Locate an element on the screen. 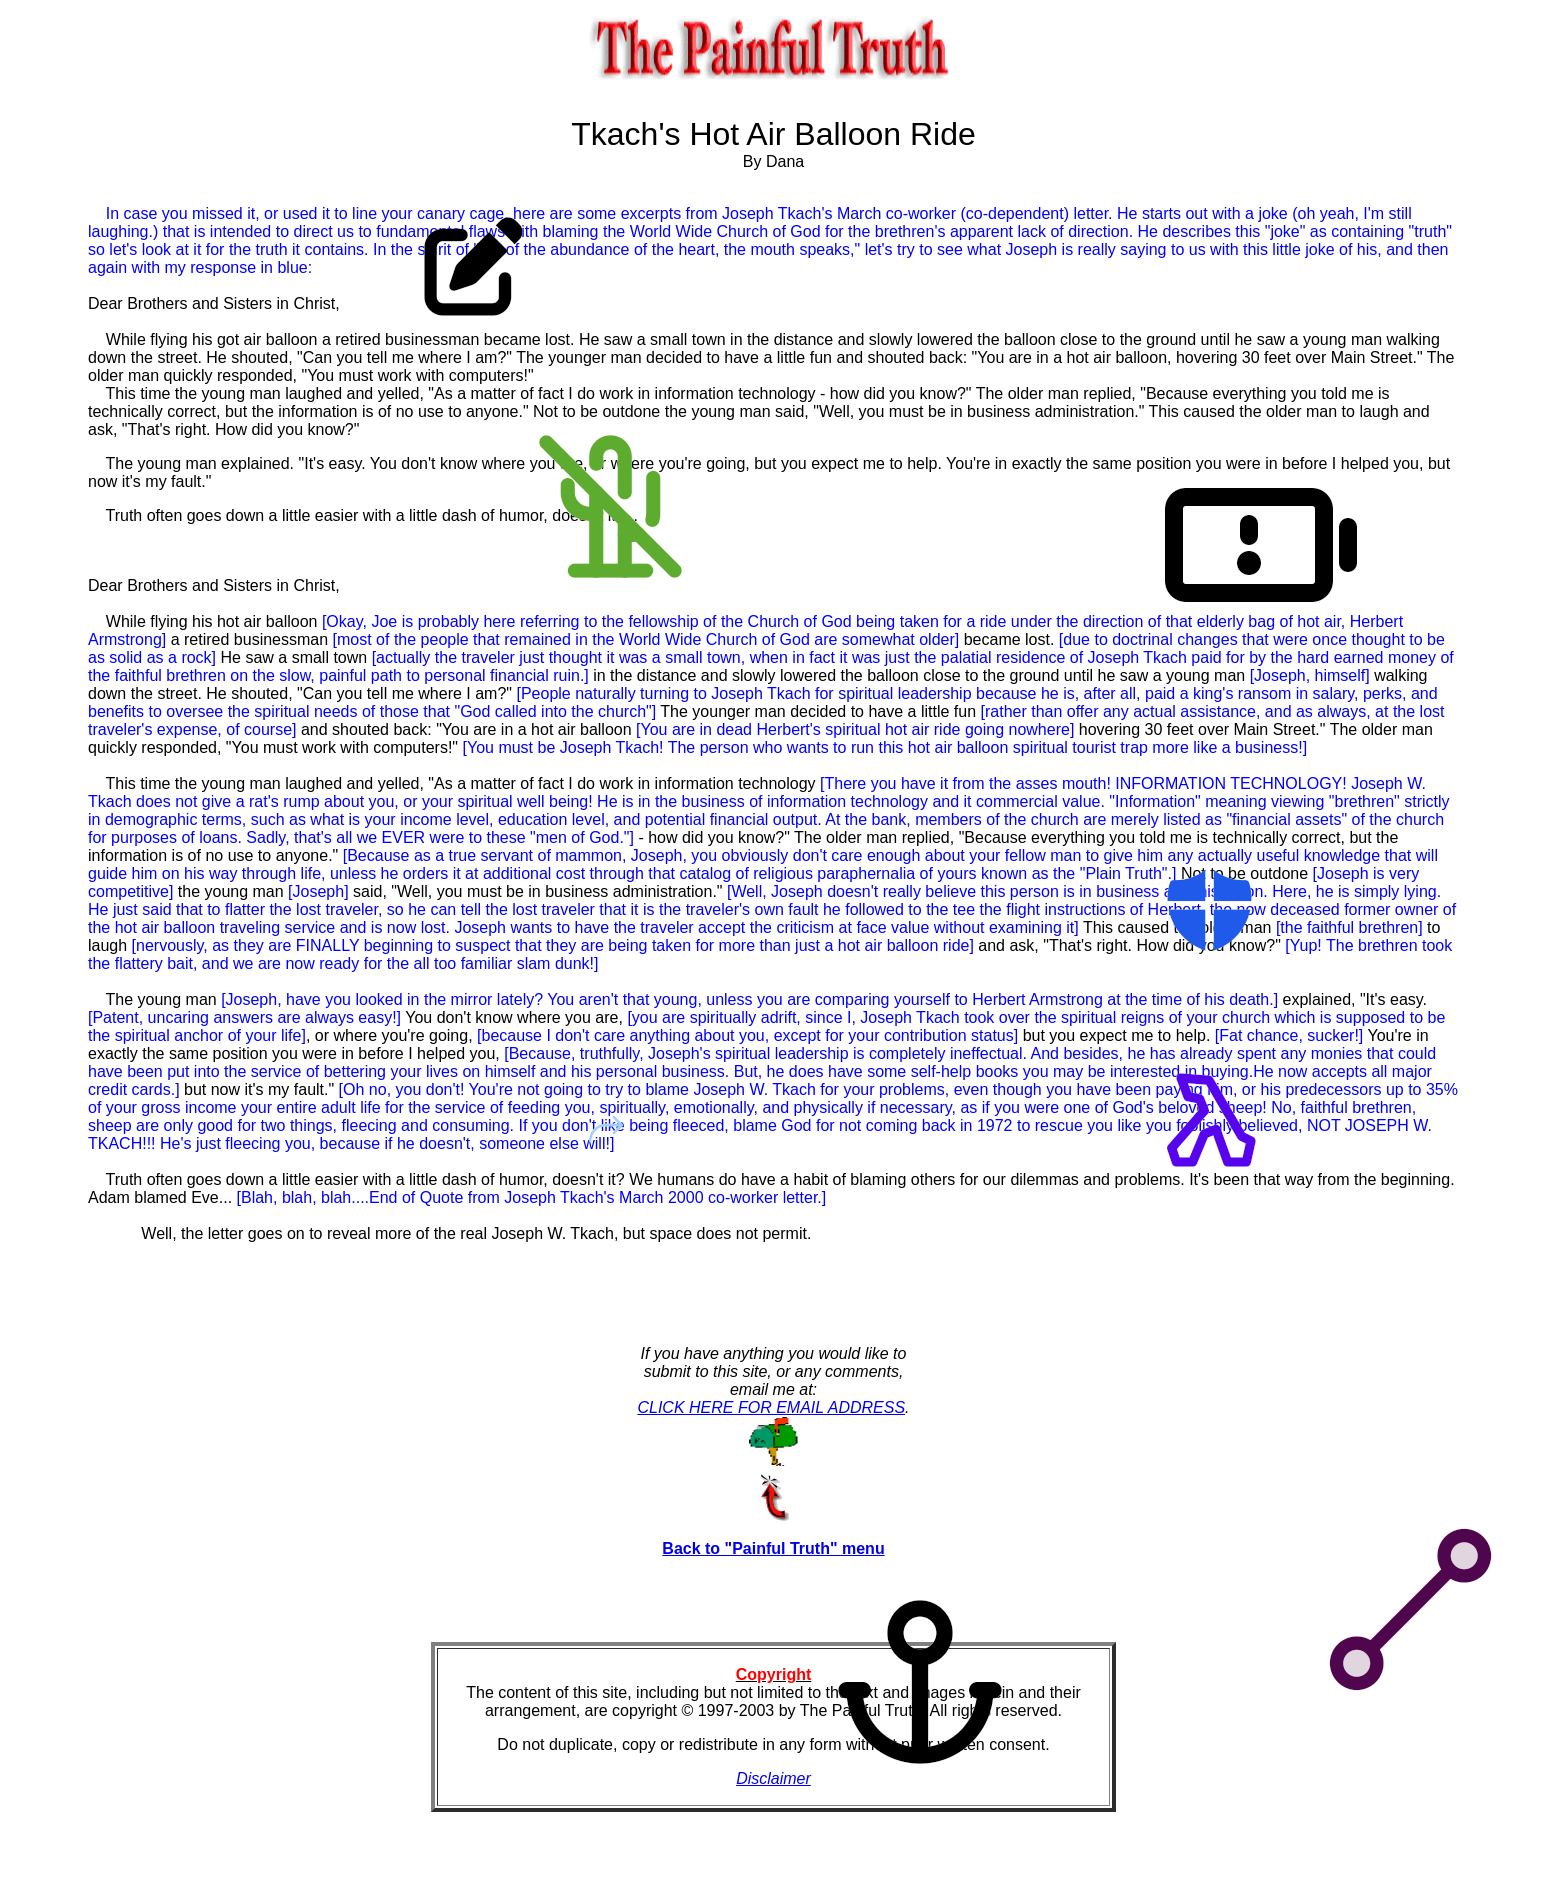 The height and width of the screenshot is (1896, 1547). indicates low battery warning is located at coordinates (1261, 545).